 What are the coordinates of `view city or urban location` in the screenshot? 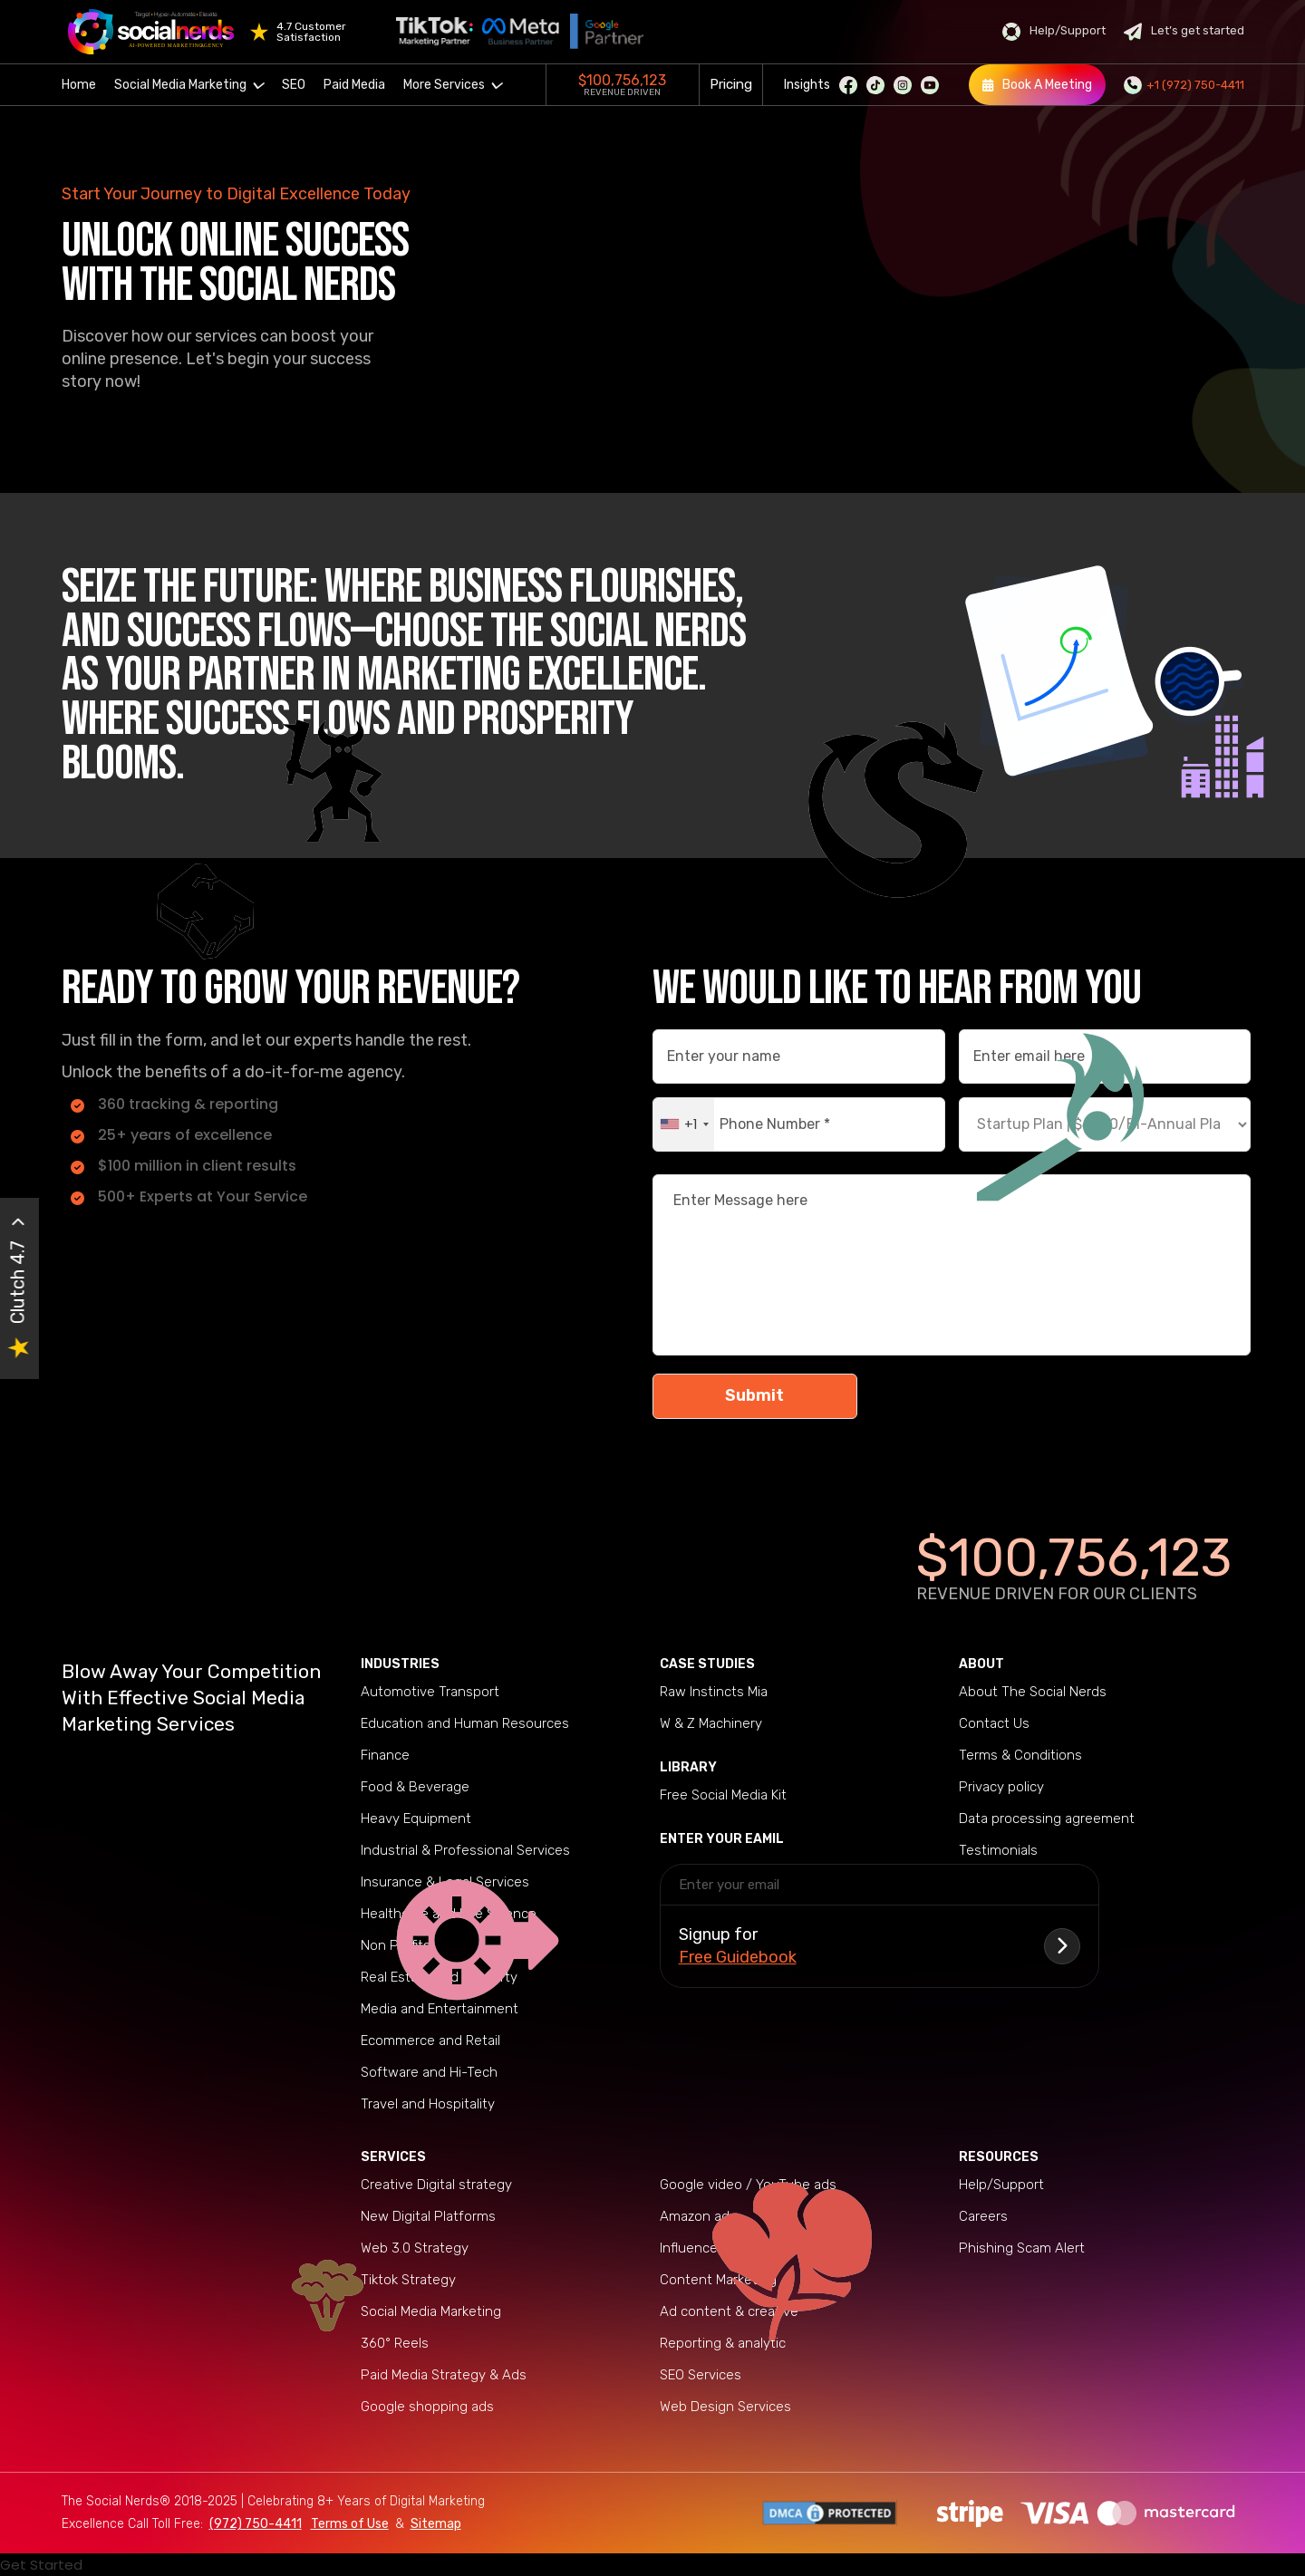 It's located at (1223, 757).